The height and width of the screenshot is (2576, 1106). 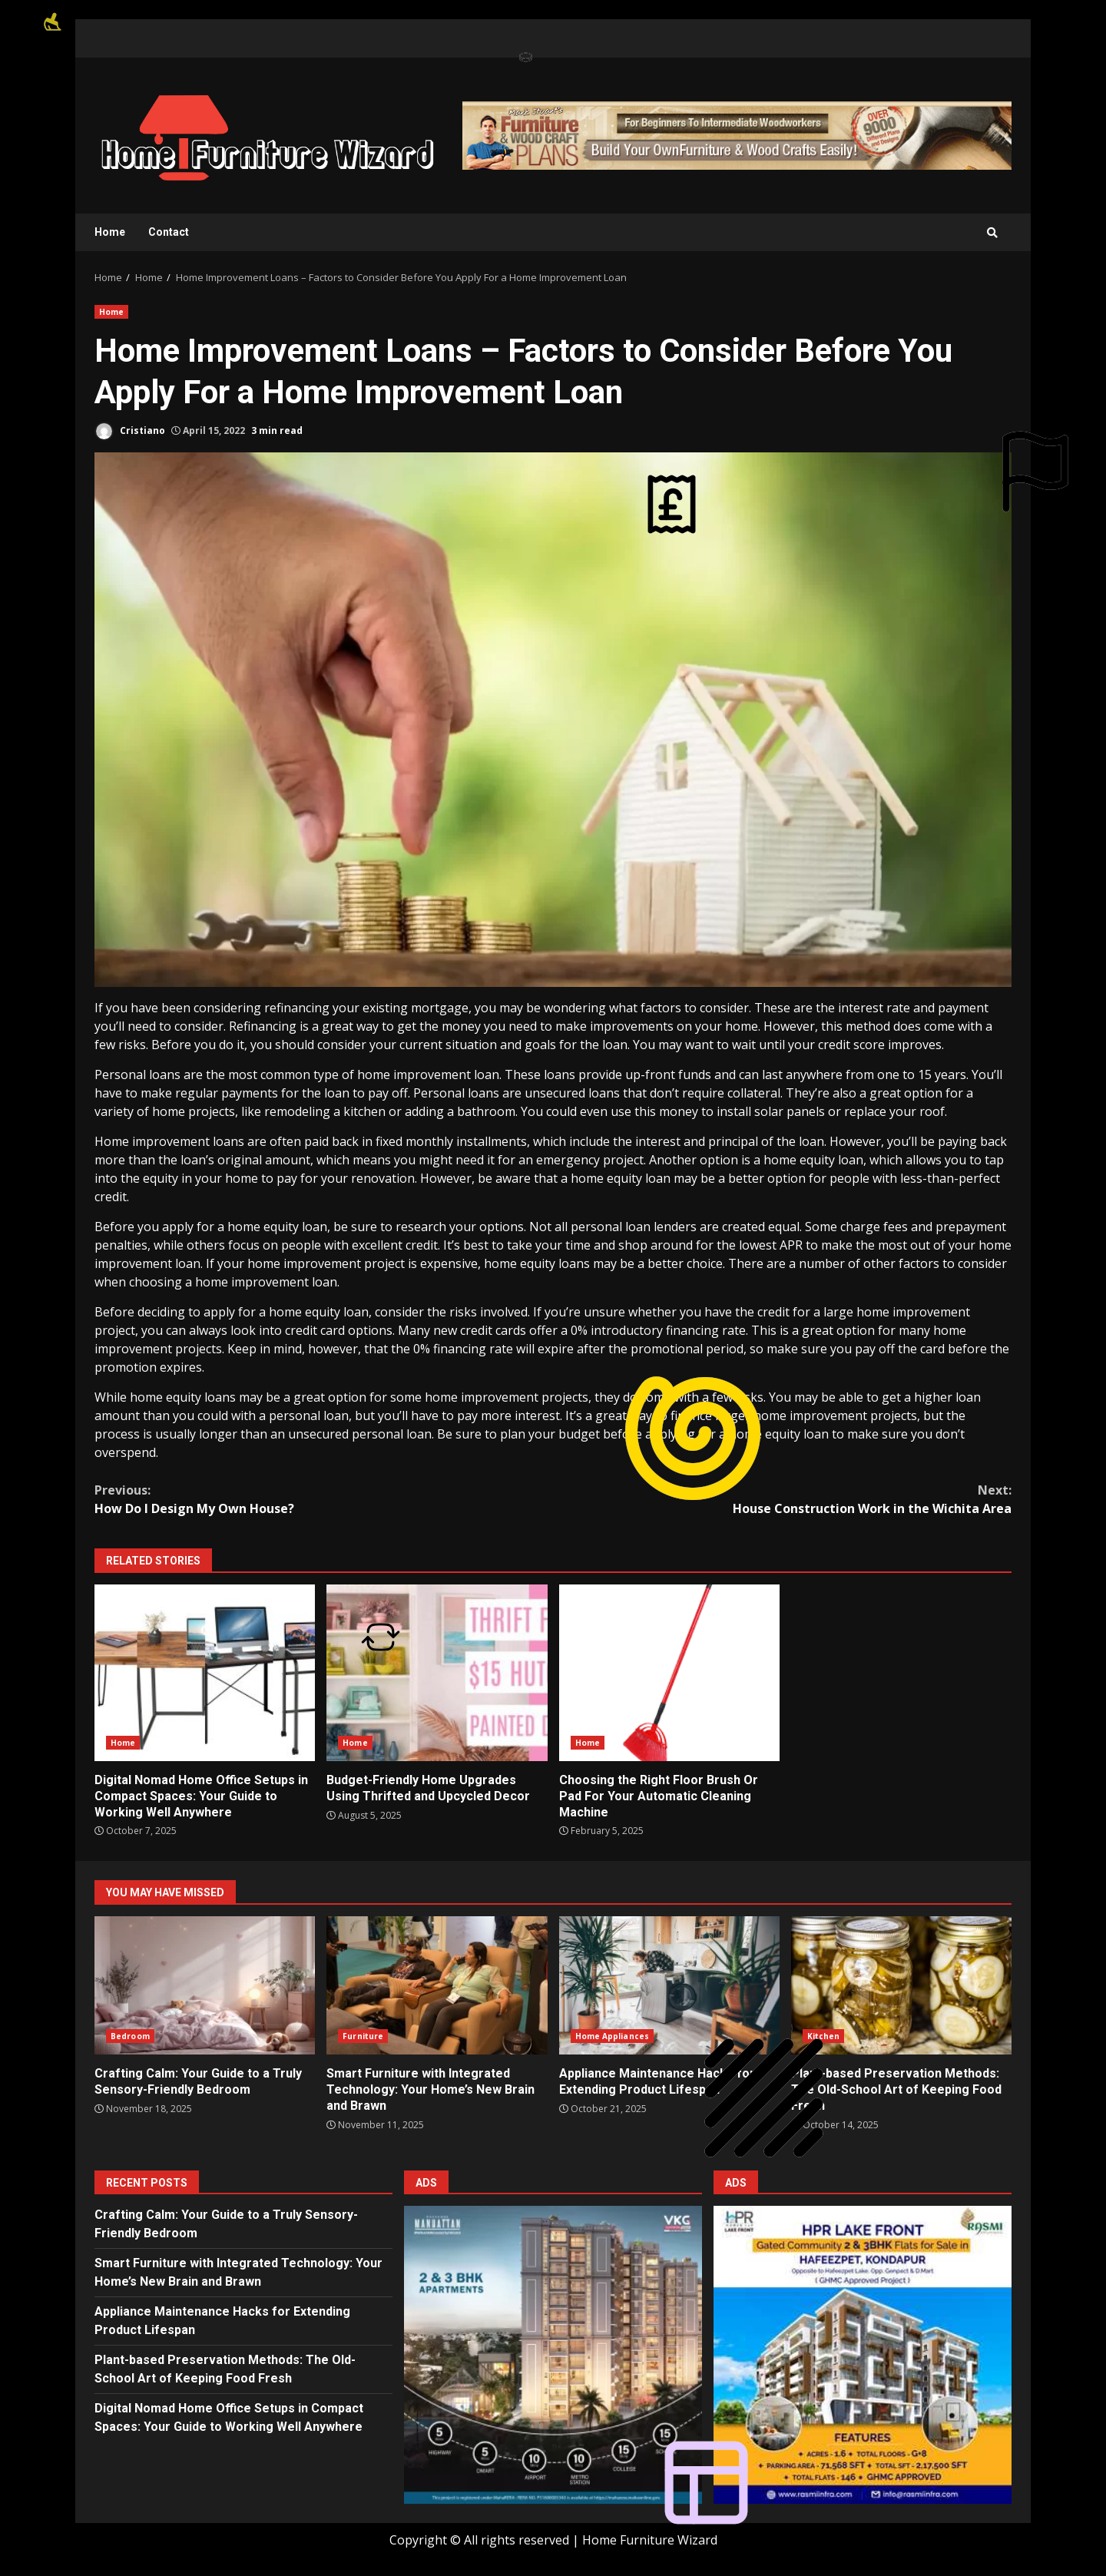 I want to click on access terminal or command line interface, so click(x=693, y=1439).